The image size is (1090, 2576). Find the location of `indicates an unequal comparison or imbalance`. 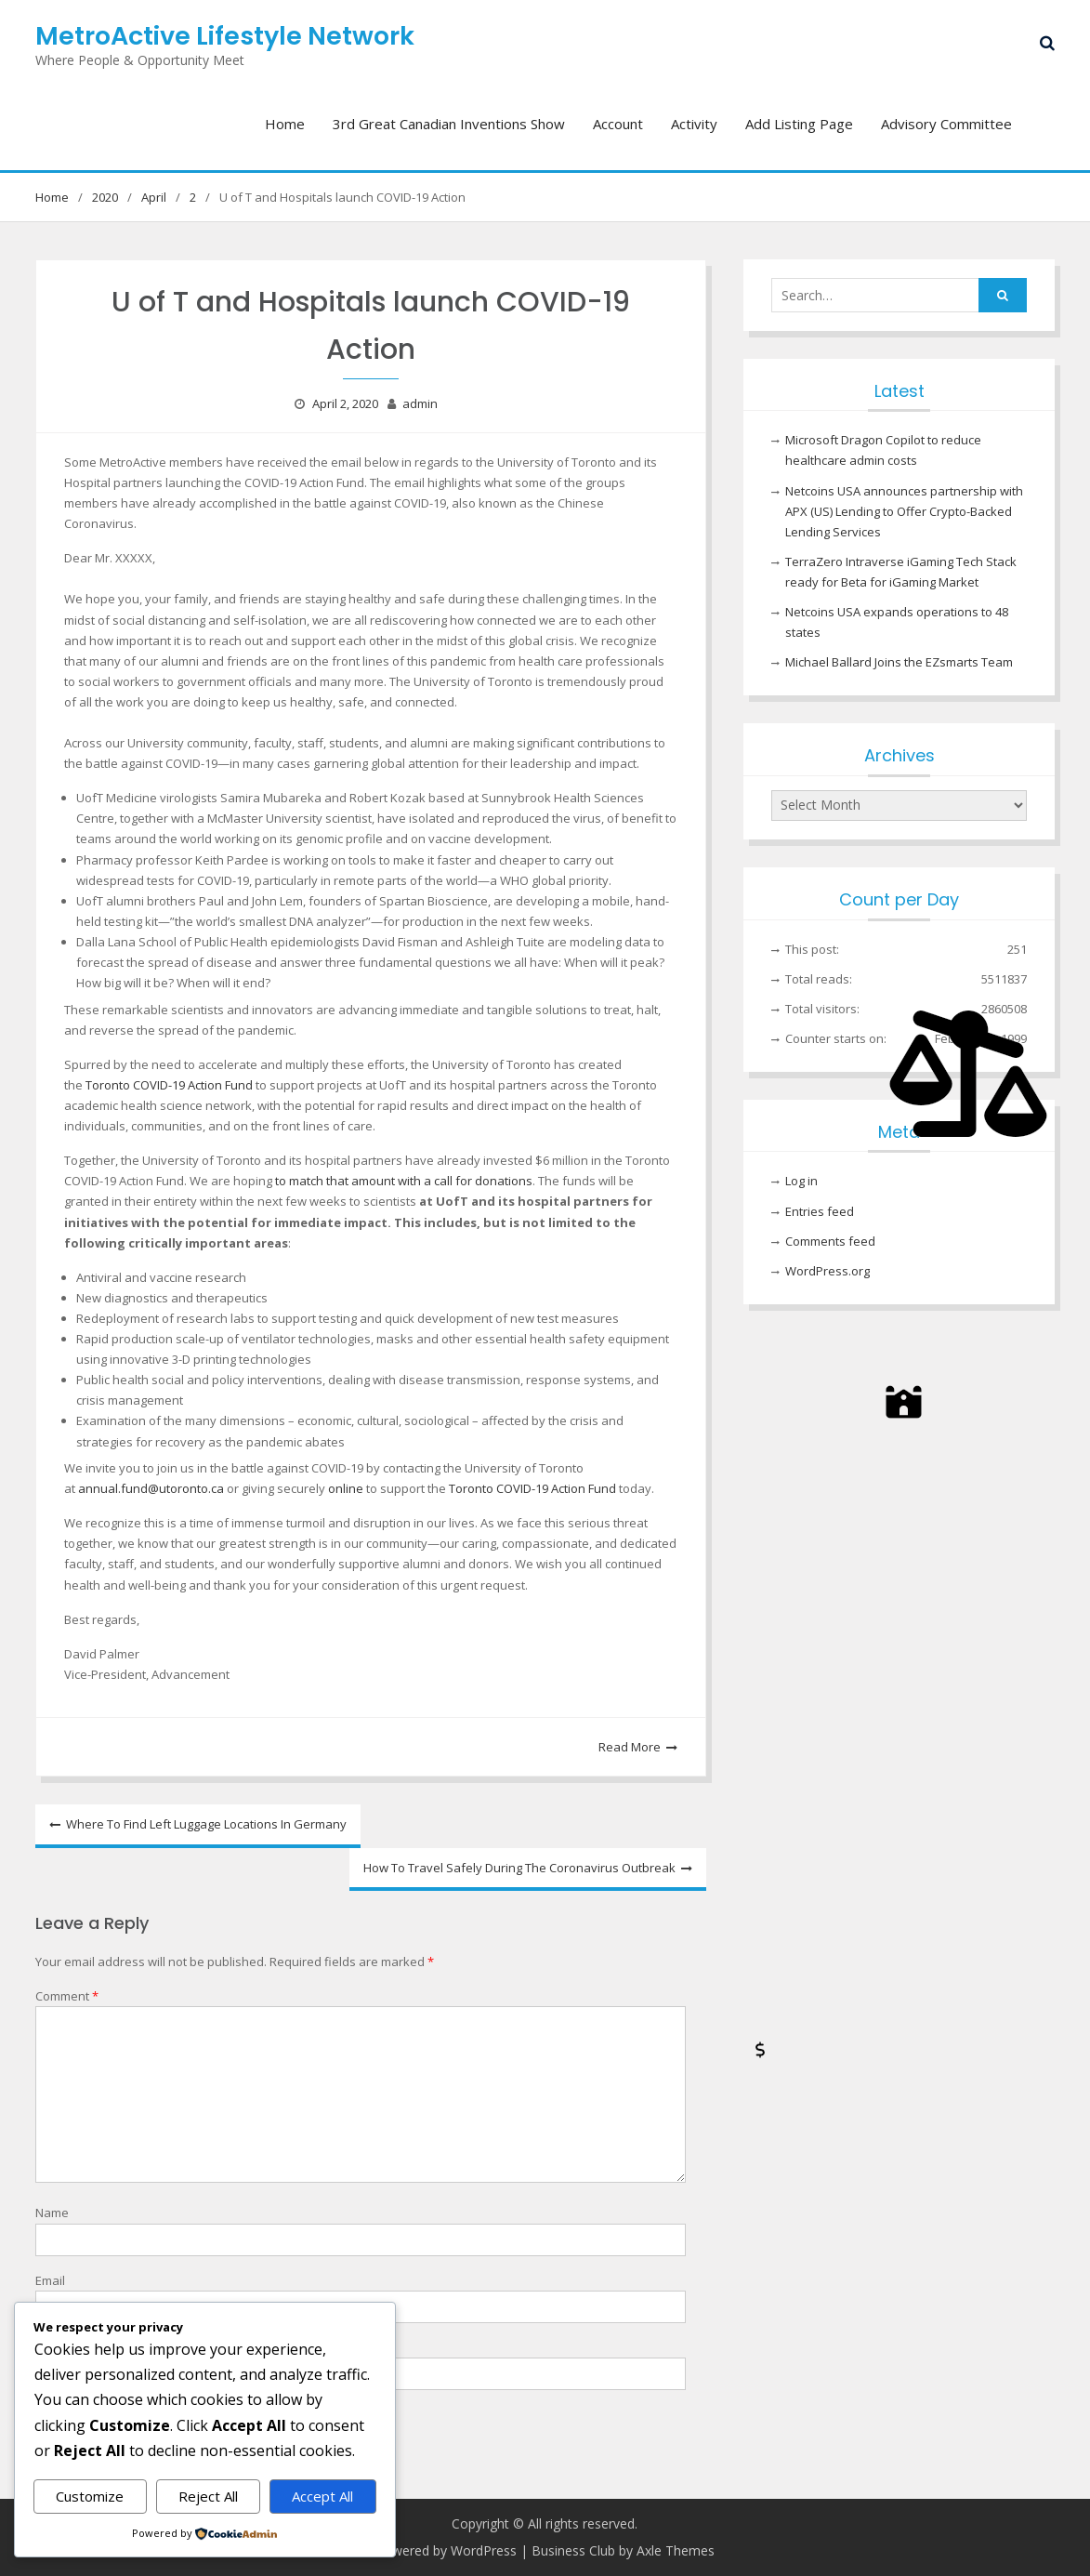

indicates an unequal comparison or imbalance is located at coordinates (968, 1074).